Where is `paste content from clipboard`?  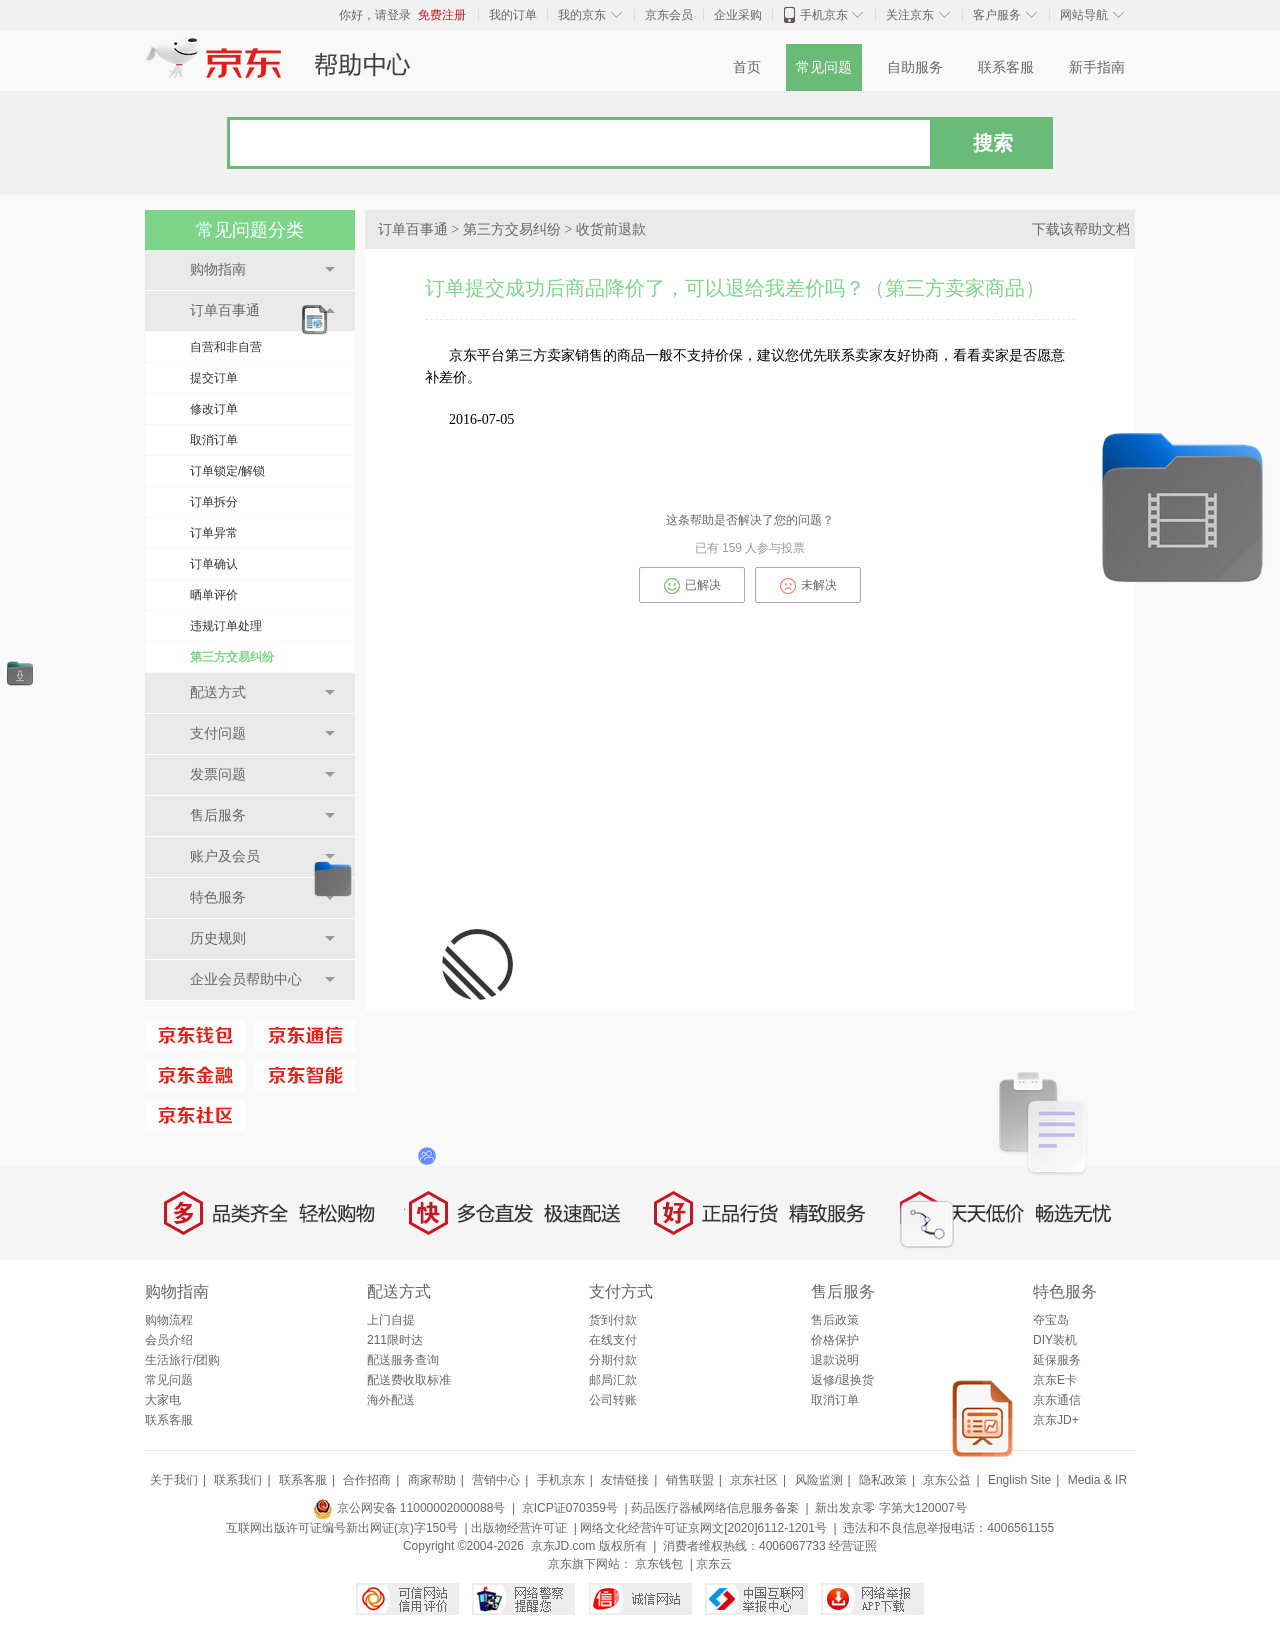 paste content from clipboard is located at coordinates (1042, 1122).